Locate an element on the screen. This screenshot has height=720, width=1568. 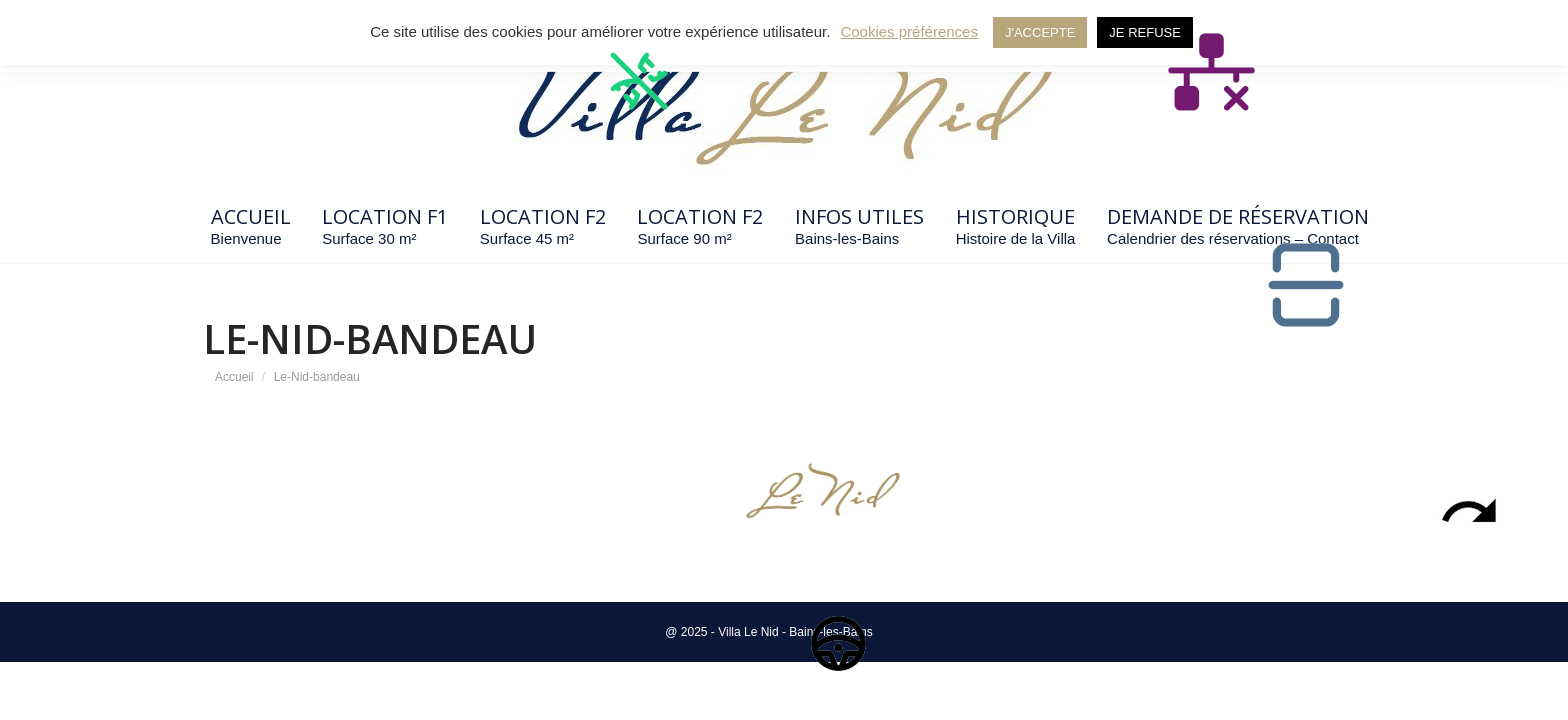
network connection failed or unavailable is located at coordinates (1211, 73).